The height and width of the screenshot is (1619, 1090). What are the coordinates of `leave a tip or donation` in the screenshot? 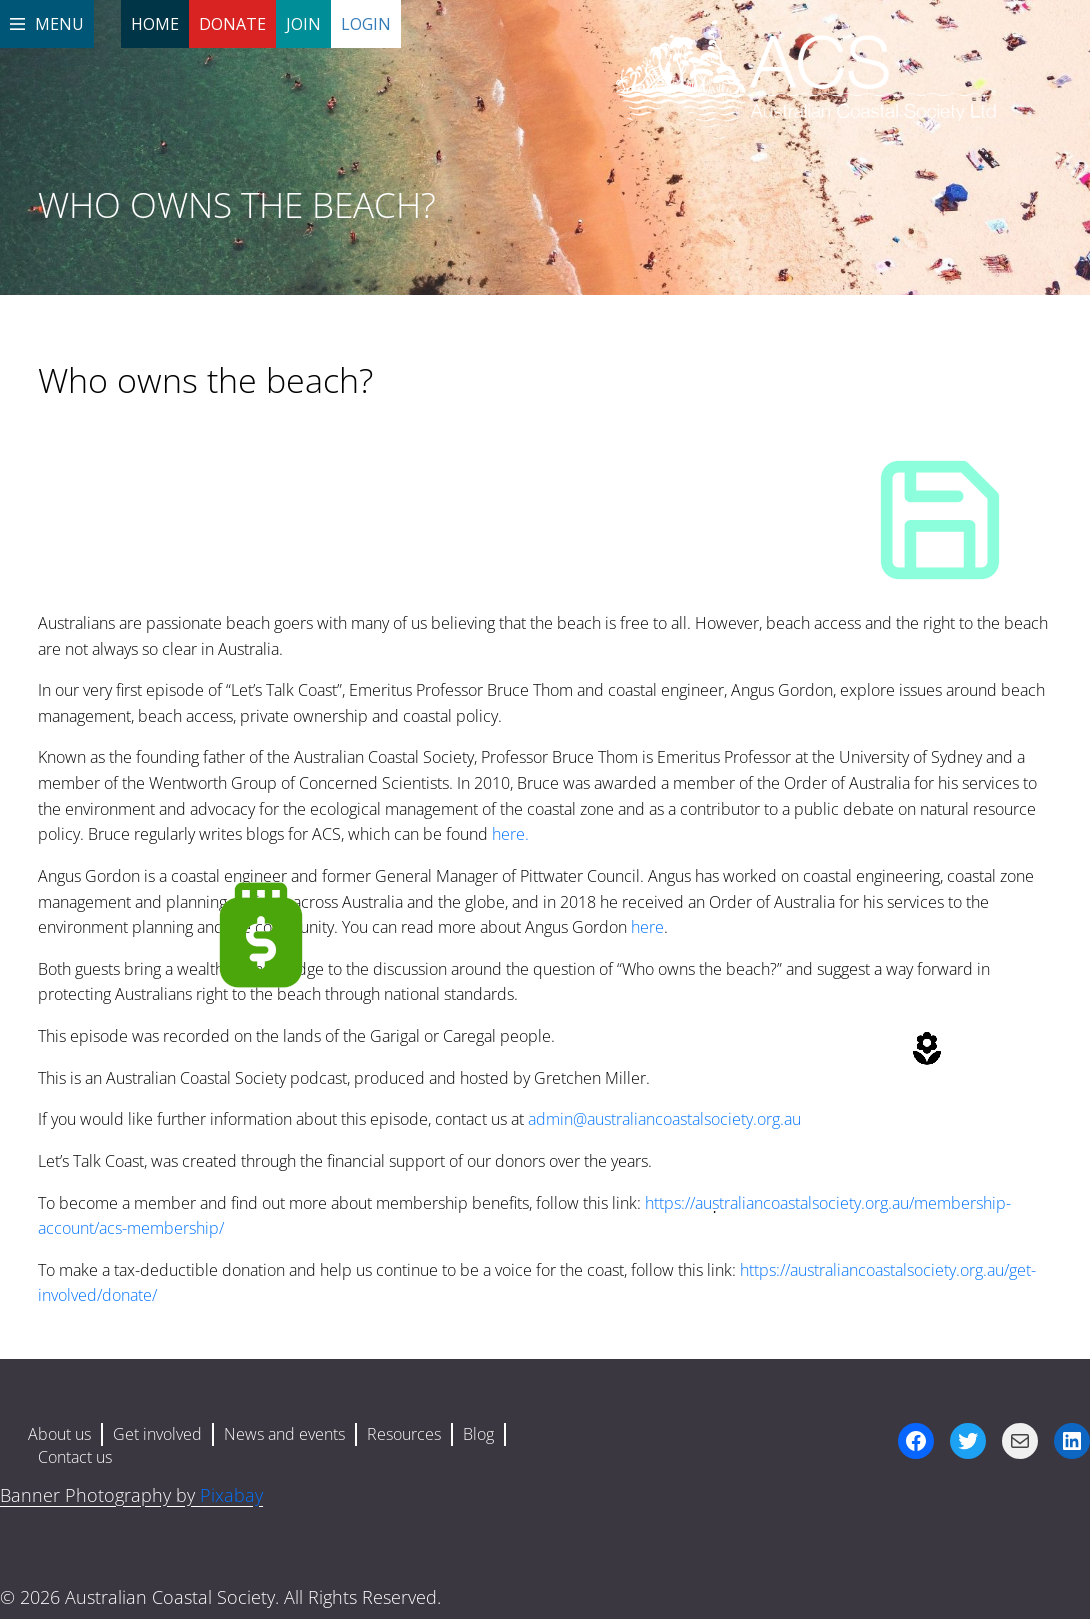 It's located at (261, 935).